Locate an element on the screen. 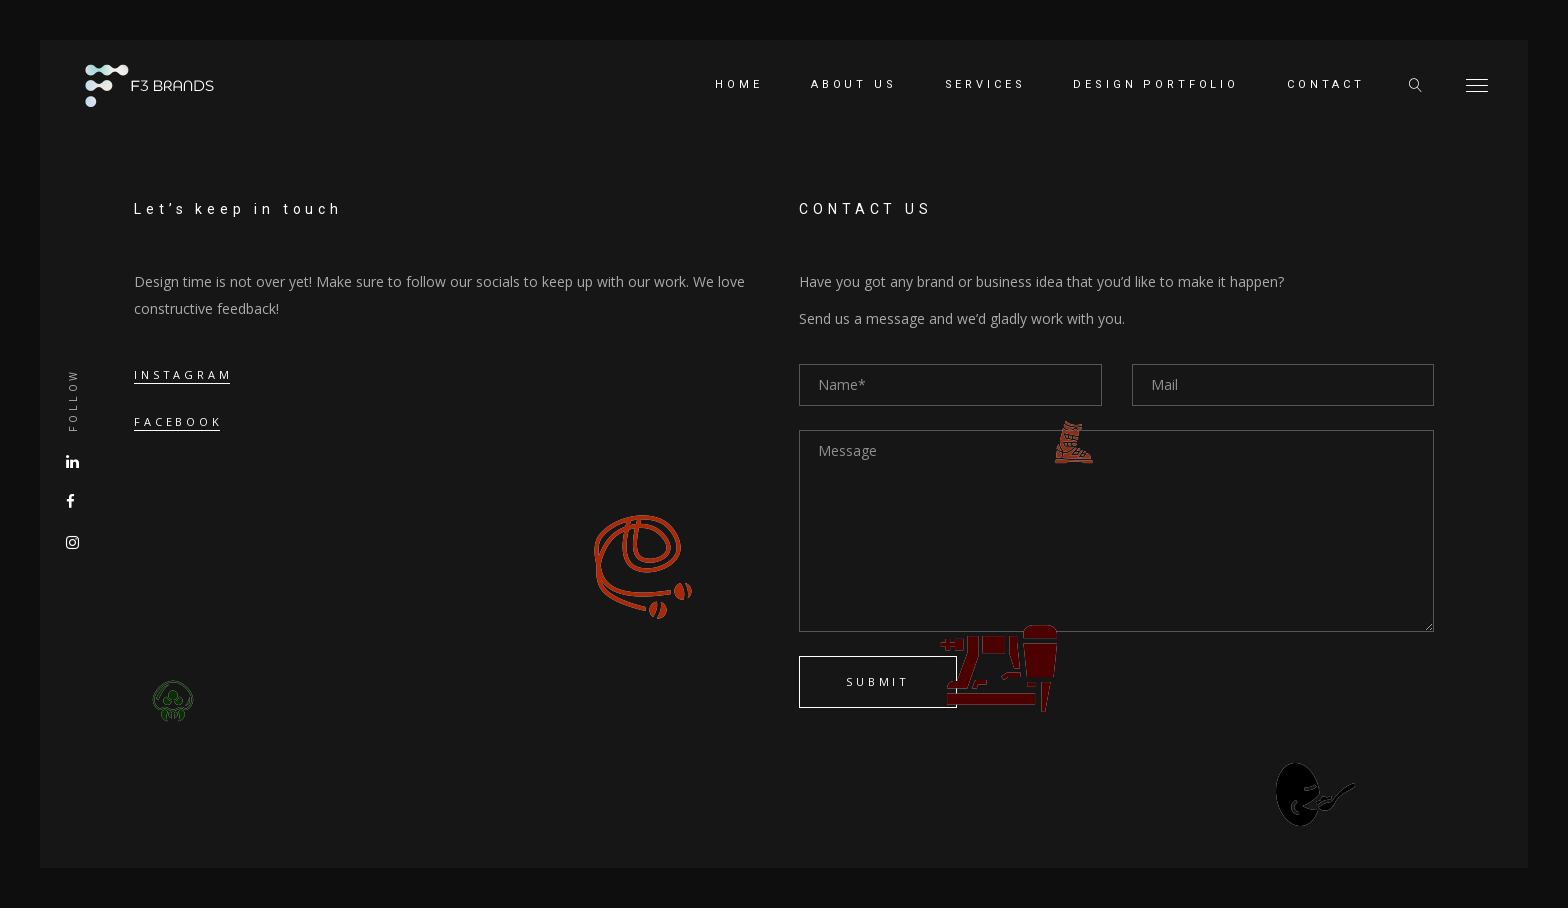 The width and height of the screenshot is (1568, 908). hunting bolas weapon item in game inventory is located at coordinates (643, 567).